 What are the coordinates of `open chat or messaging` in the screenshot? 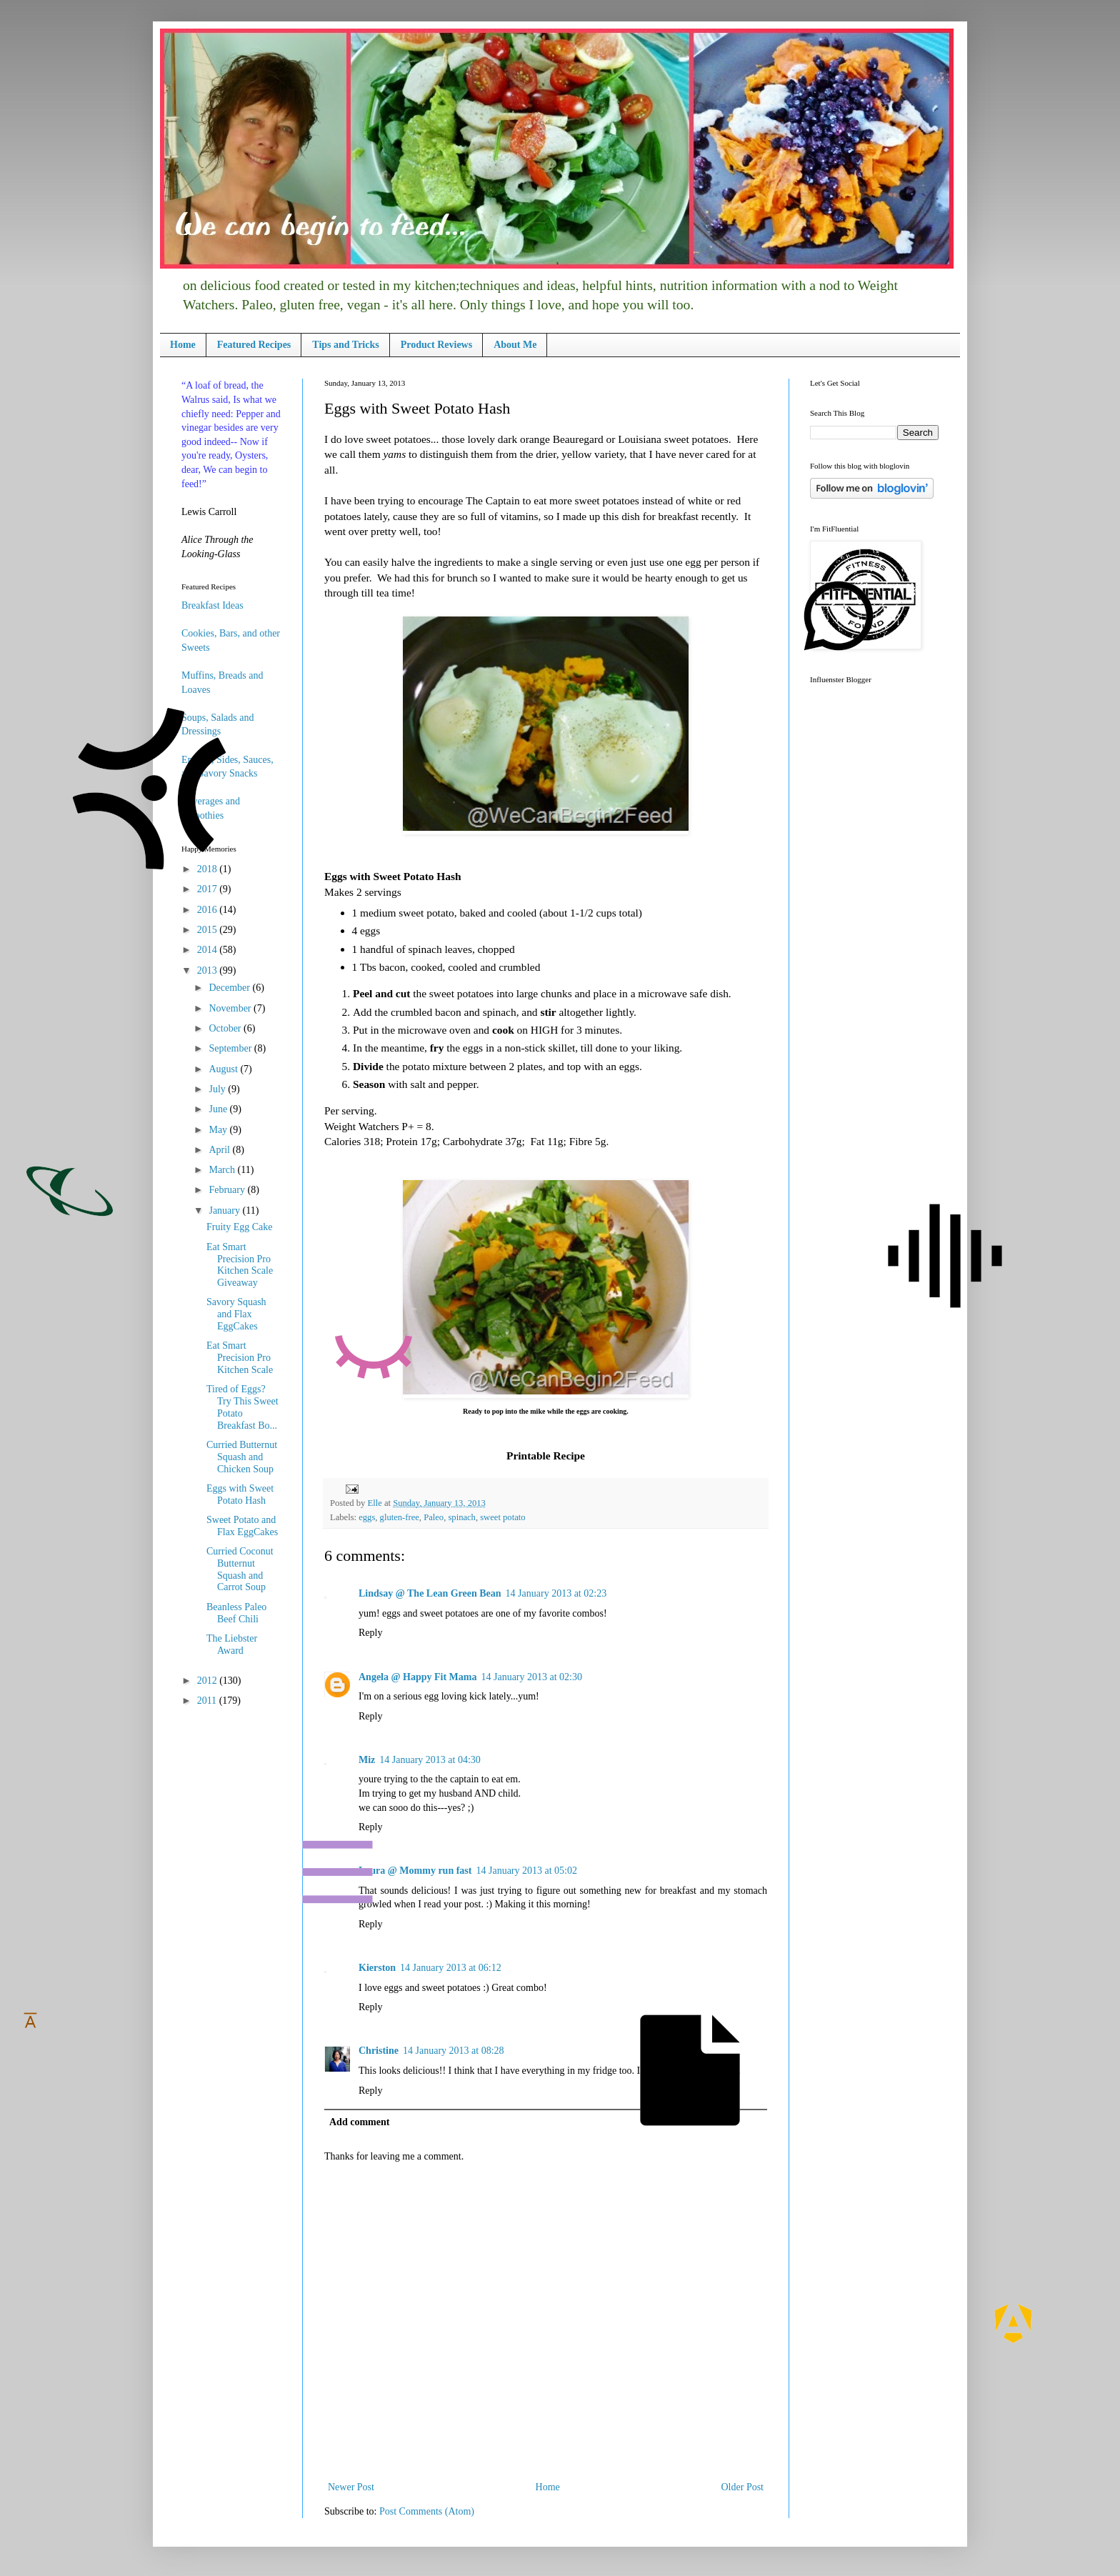 It's located at (839, 616).